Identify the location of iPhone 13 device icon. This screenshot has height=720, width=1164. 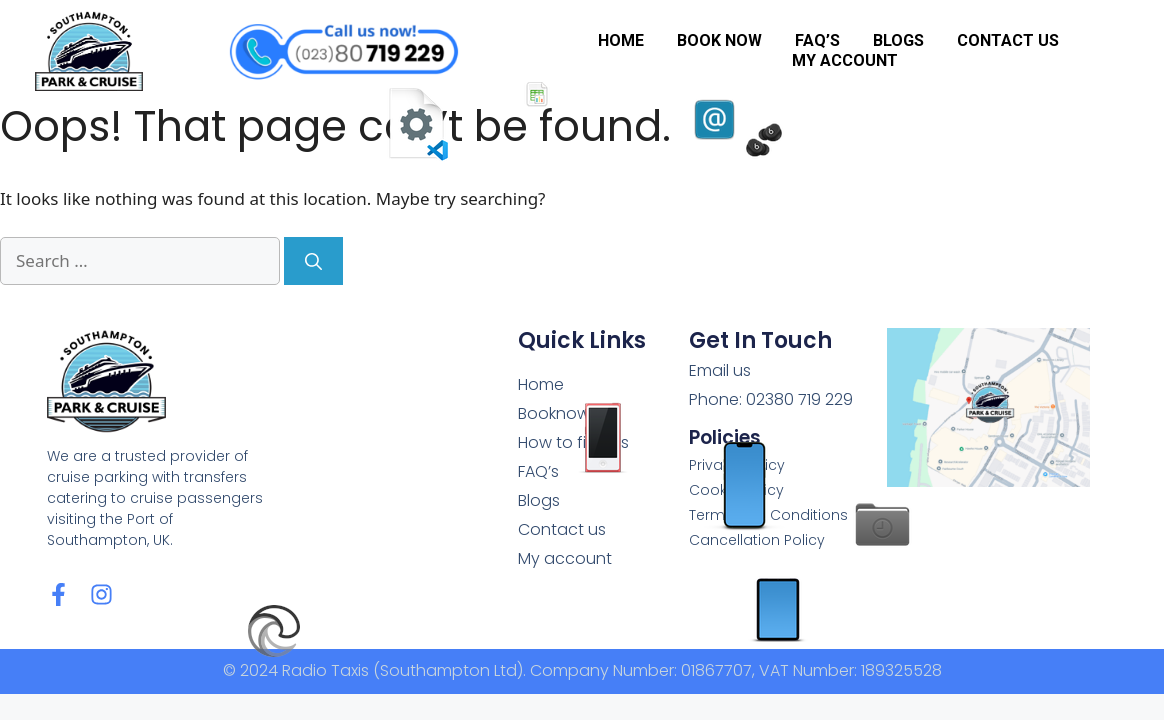
(744, 486).